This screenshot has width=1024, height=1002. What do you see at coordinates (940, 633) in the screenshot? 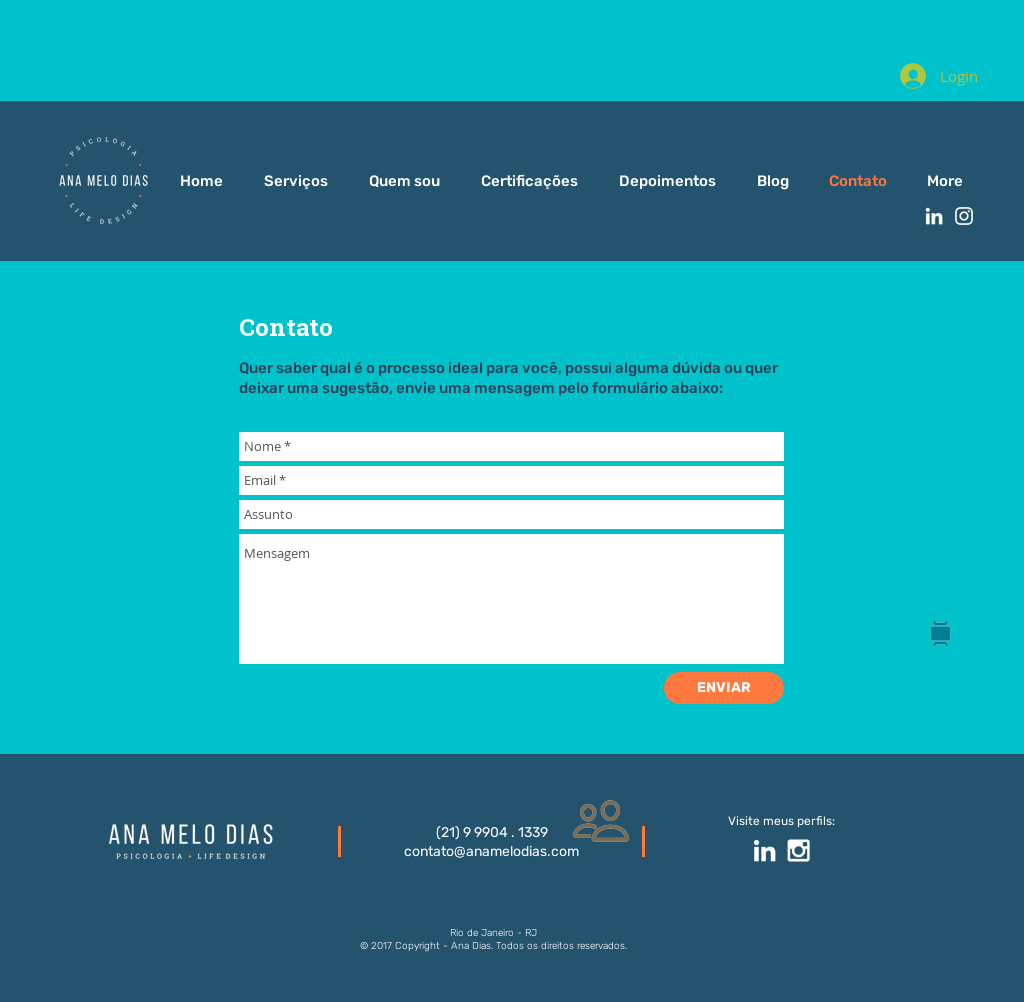
I see `scroll through vertical carousel content` at bounding box center [940, 633].